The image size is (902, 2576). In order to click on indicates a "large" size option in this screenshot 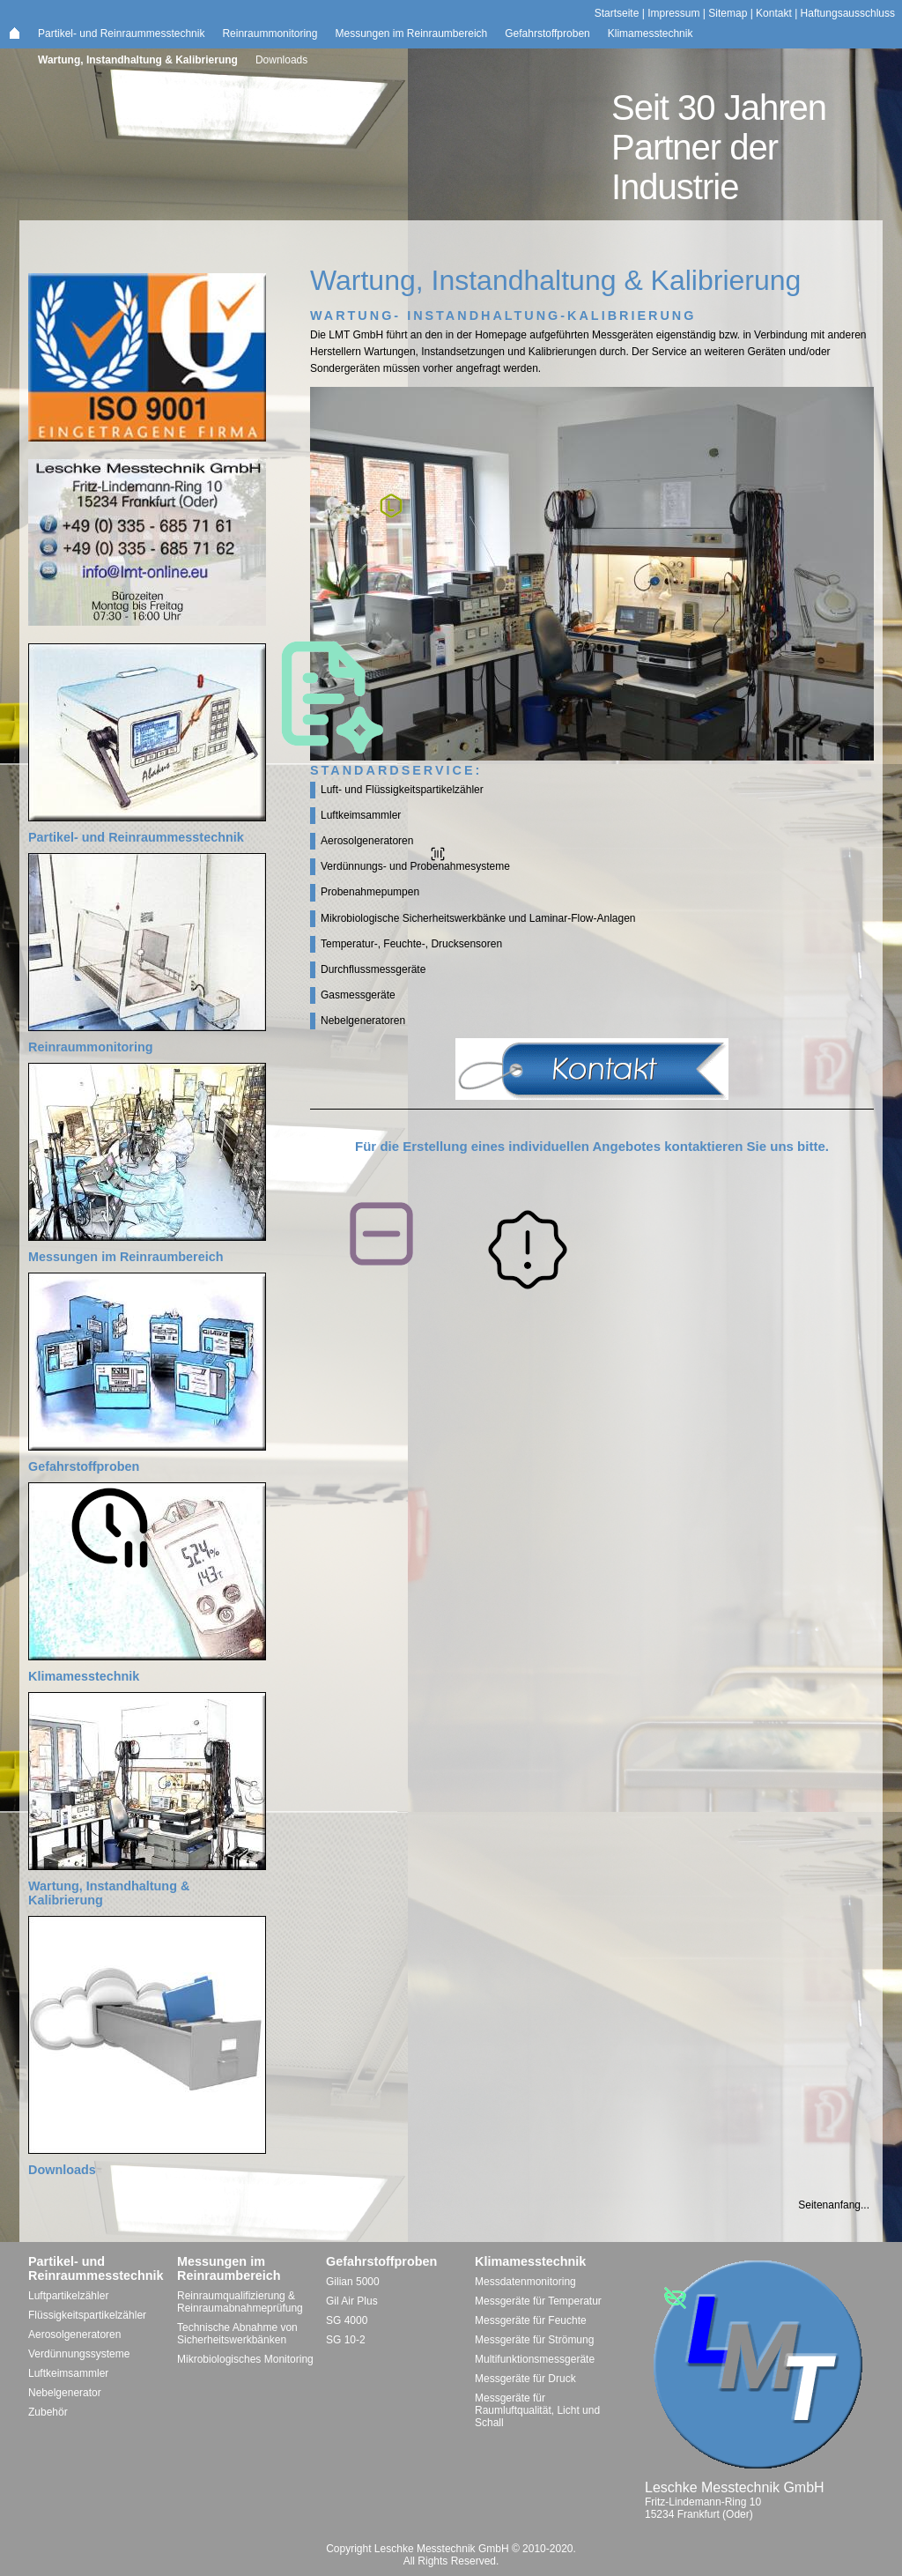, I will do `click(391, 506)`.